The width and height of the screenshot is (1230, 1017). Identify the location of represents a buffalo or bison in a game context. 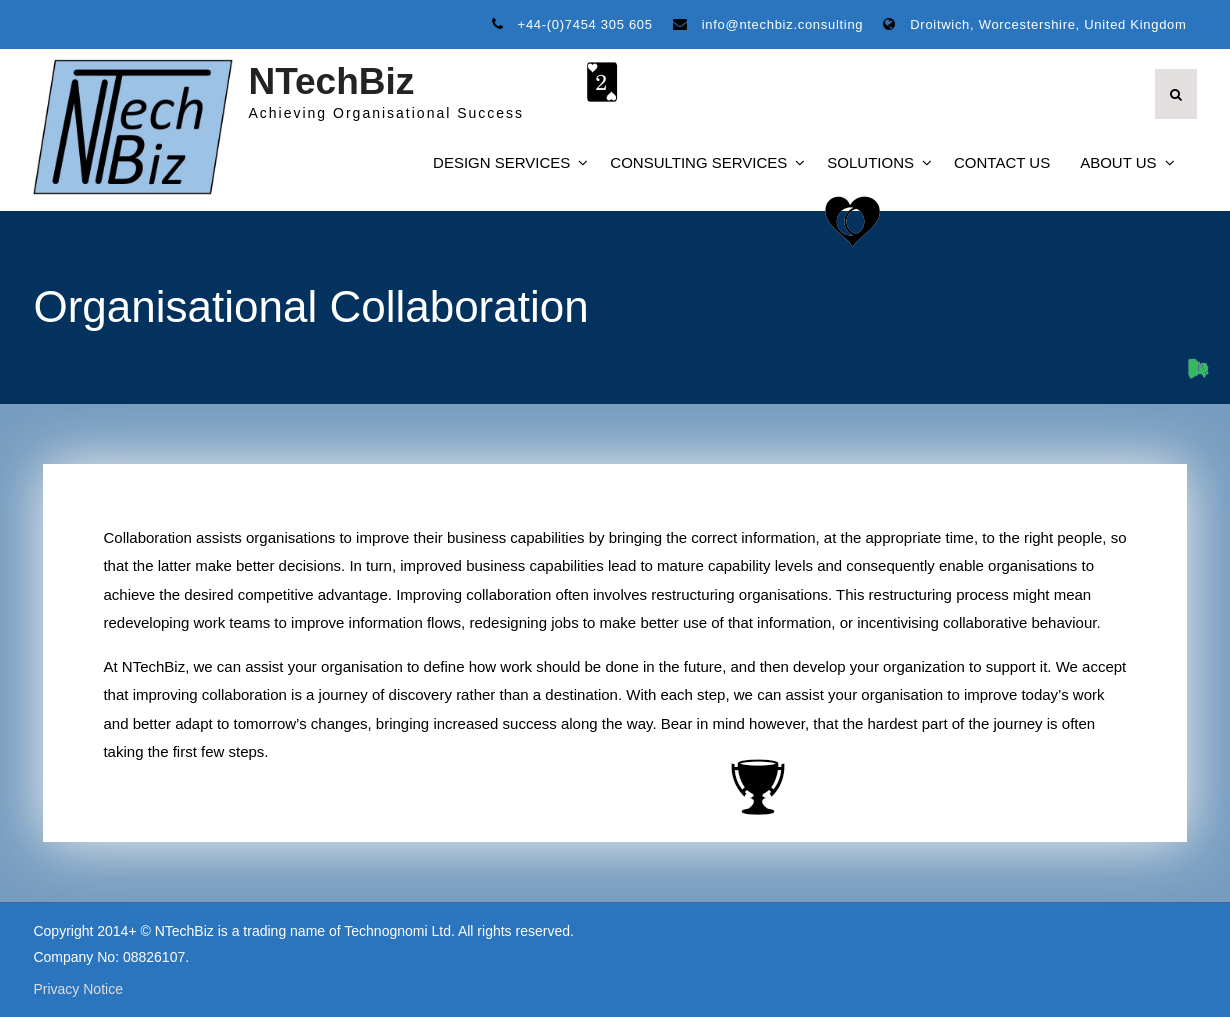
(1198, 368).